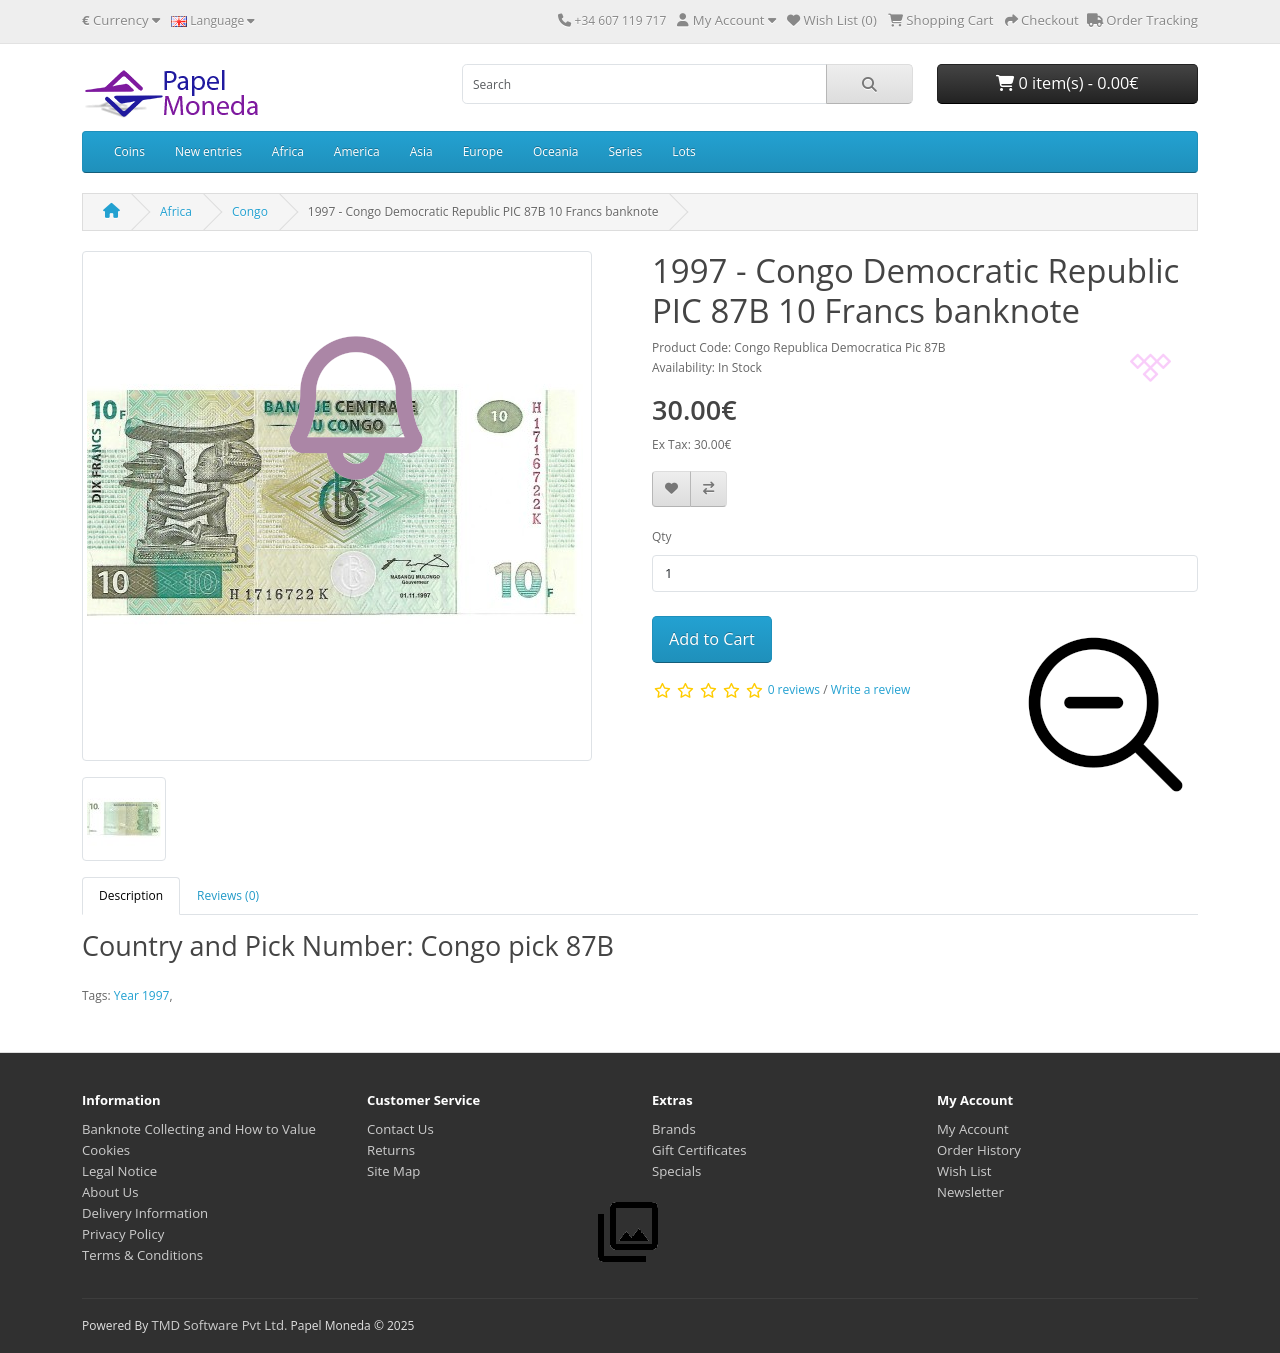 This screenshot has width=1280, height=1353. I want to click on view notifications, so click(356, 408).